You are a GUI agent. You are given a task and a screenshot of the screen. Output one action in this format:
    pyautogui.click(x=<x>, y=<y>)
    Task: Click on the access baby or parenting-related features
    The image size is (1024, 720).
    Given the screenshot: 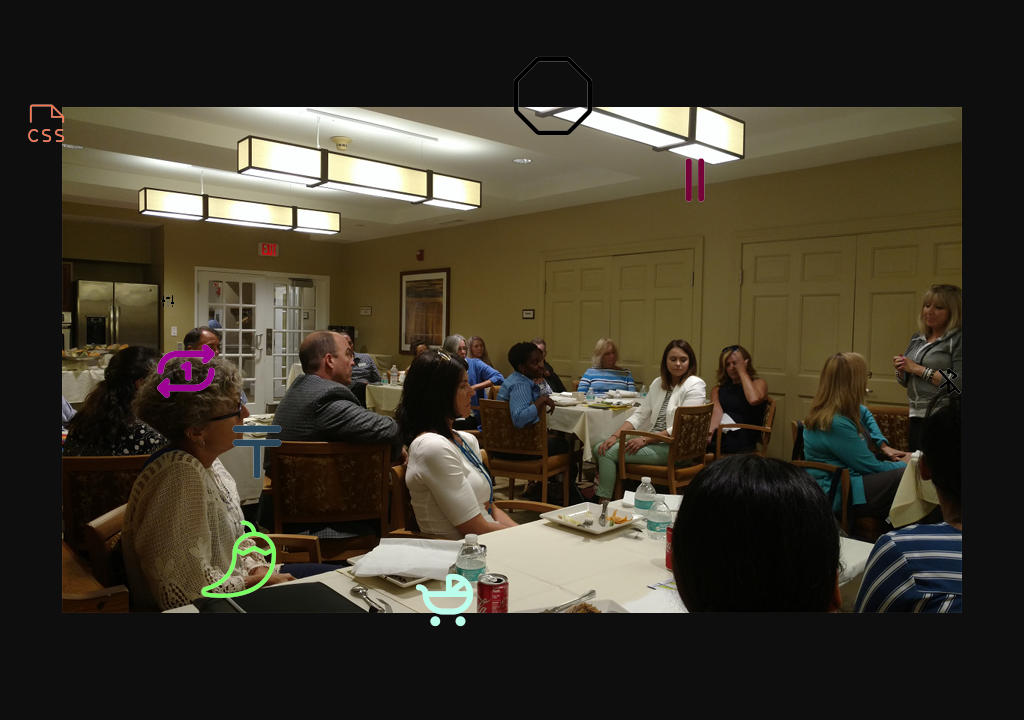 What is the action you would take?
    pyautogui.click(x=445, y=598)
    